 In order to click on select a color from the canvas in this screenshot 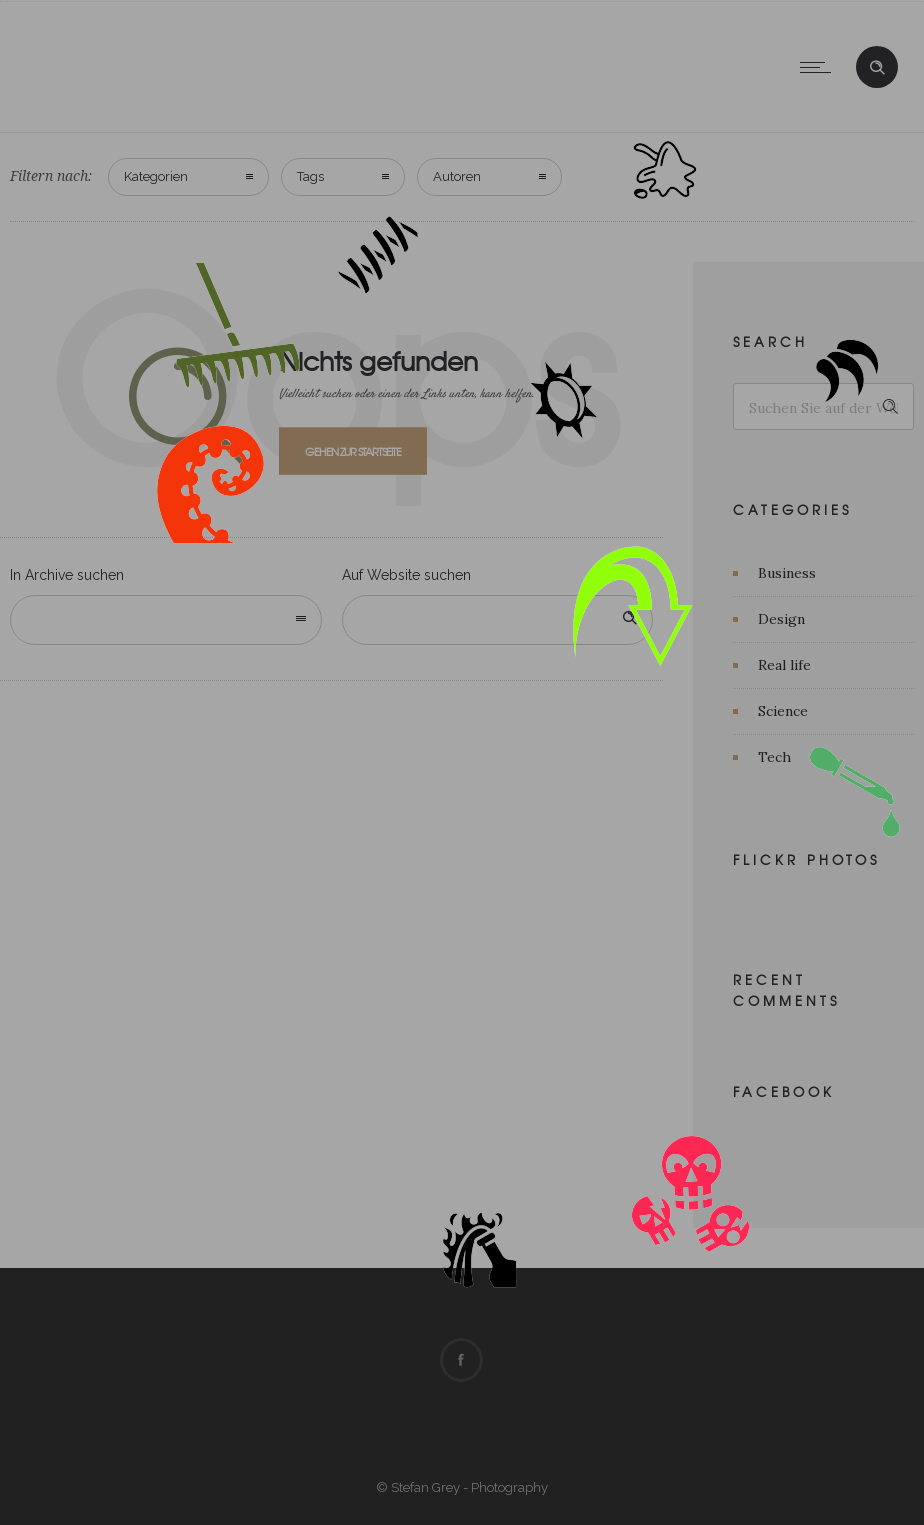, I will do `click(854, 791)`.